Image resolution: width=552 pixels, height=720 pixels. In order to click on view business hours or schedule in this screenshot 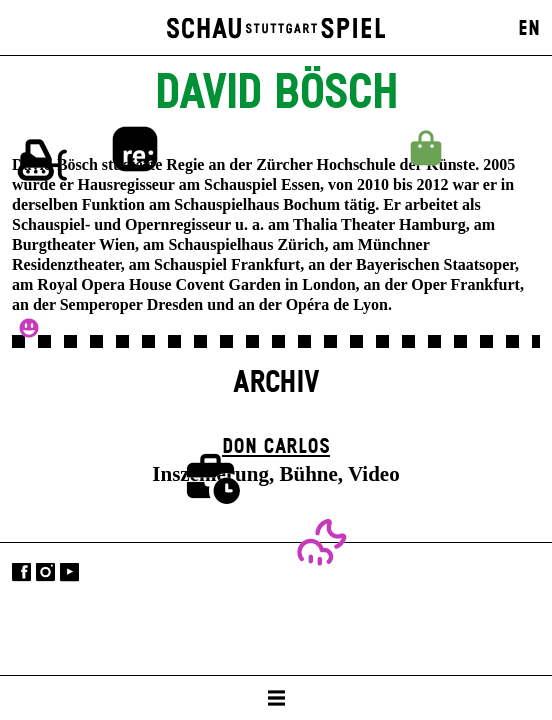, I will do `click(210, 477)`.